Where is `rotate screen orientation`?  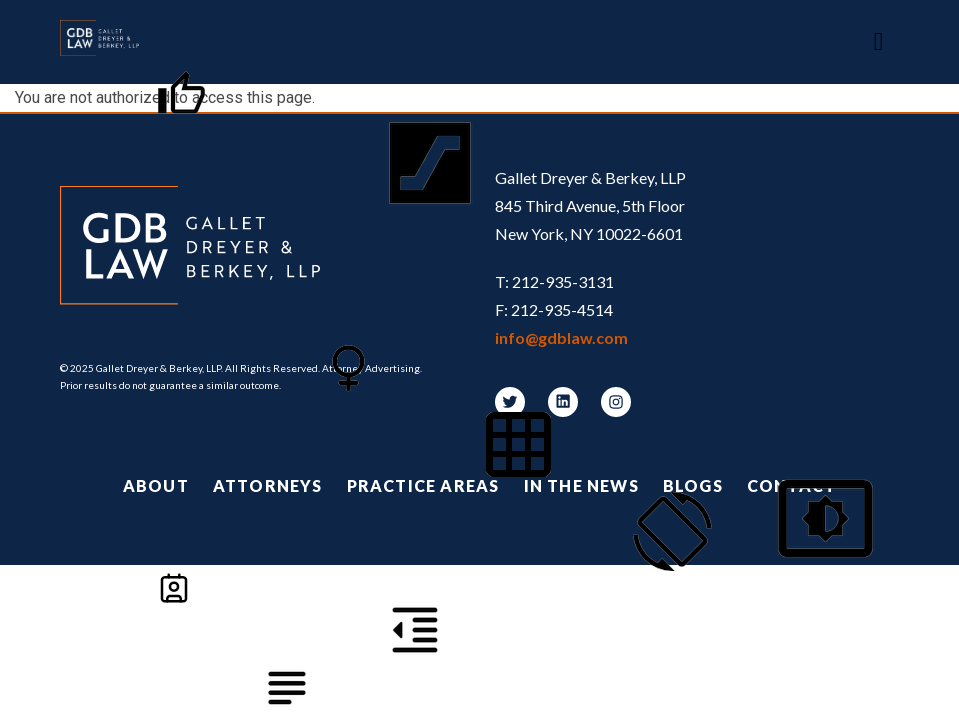
rotate screen orientation is located at coordinates (672, 531).